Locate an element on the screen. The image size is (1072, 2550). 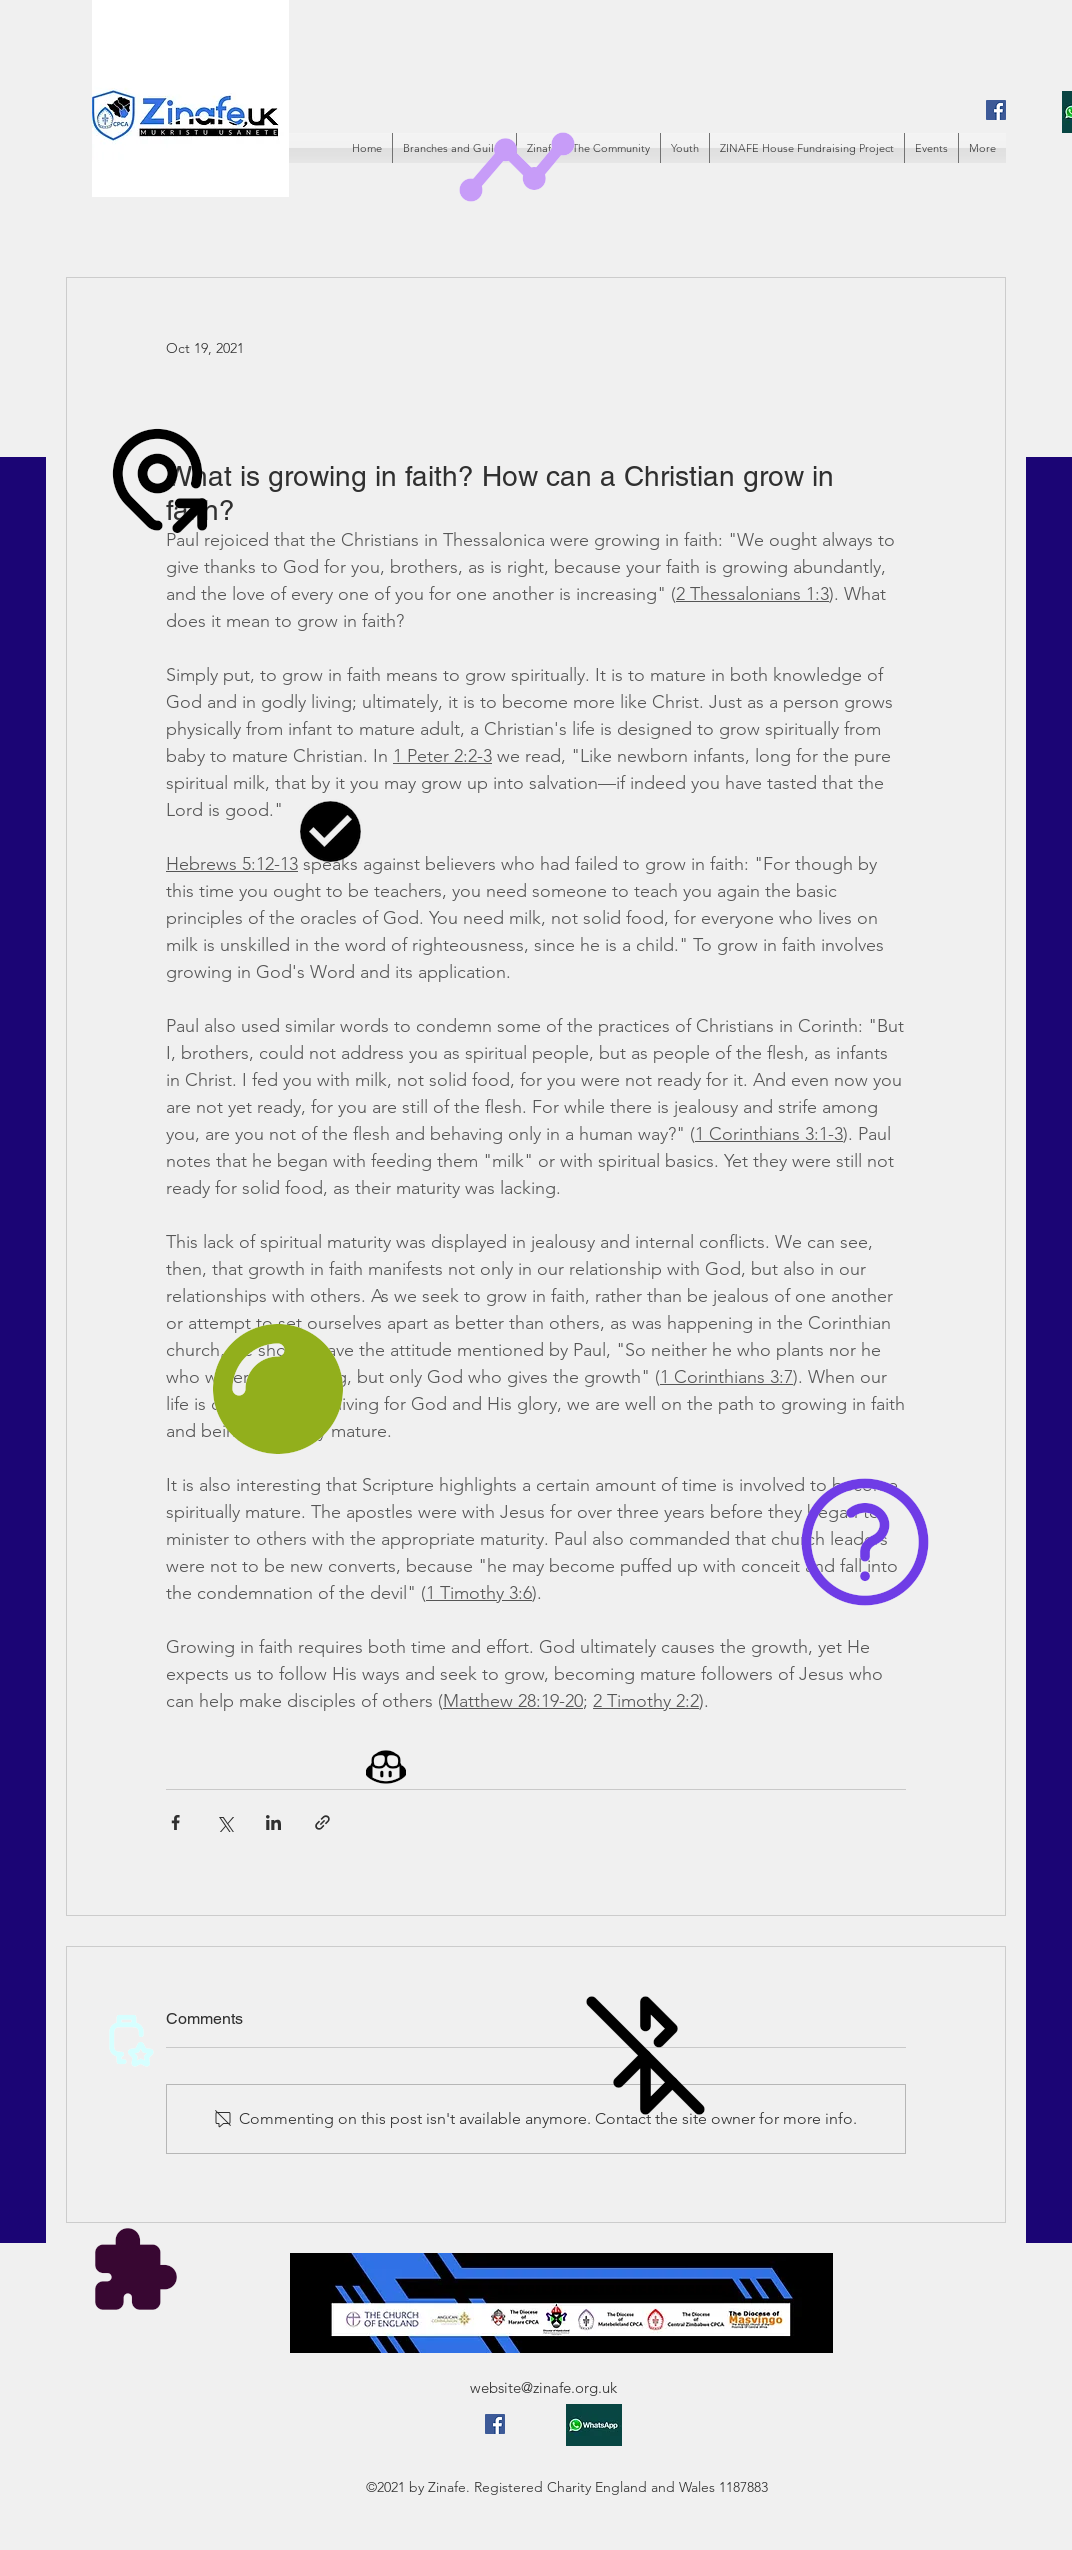
bluetooth is currently disabled is located at coordinates (645, 2055).